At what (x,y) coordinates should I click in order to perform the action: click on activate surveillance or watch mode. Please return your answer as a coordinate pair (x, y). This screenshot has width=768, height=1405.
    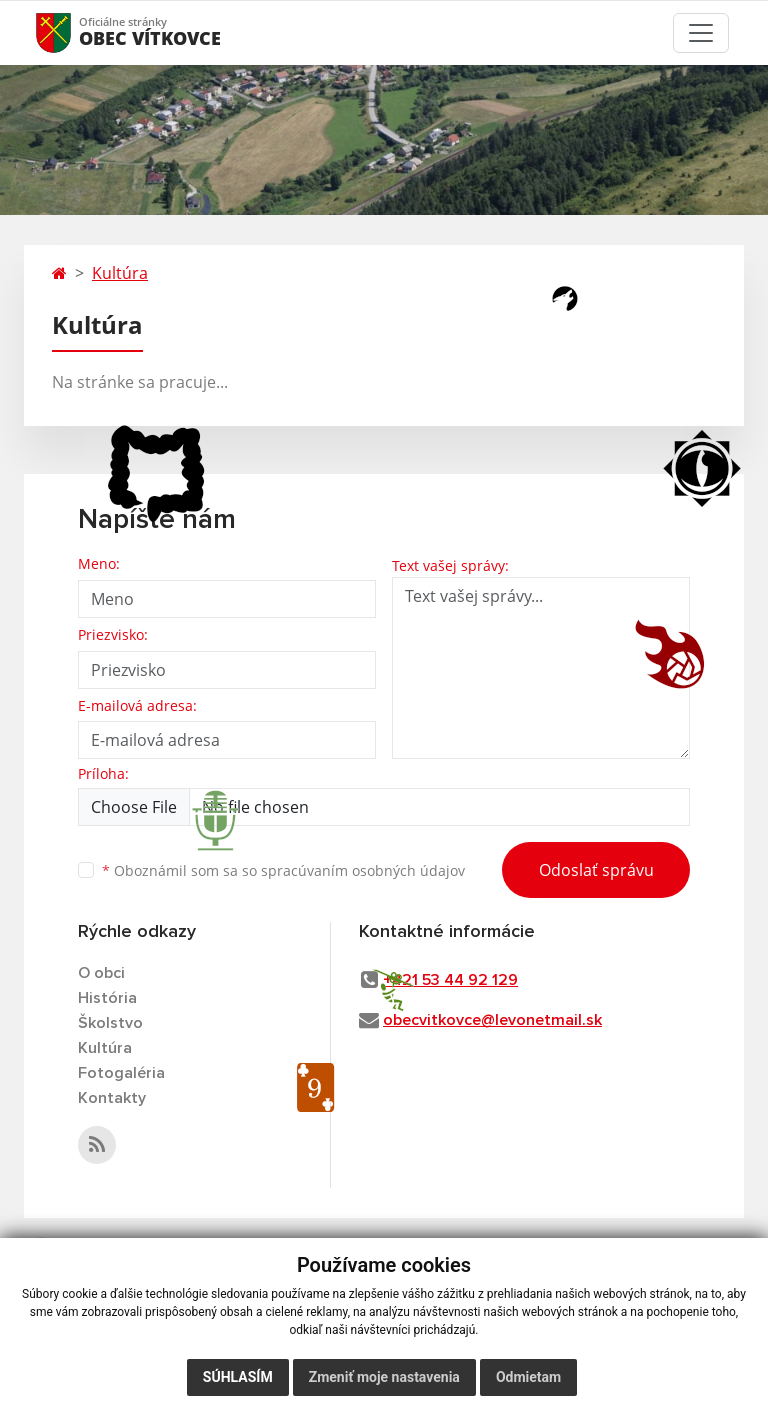
    Looking at the image, I should click on (702, 468).